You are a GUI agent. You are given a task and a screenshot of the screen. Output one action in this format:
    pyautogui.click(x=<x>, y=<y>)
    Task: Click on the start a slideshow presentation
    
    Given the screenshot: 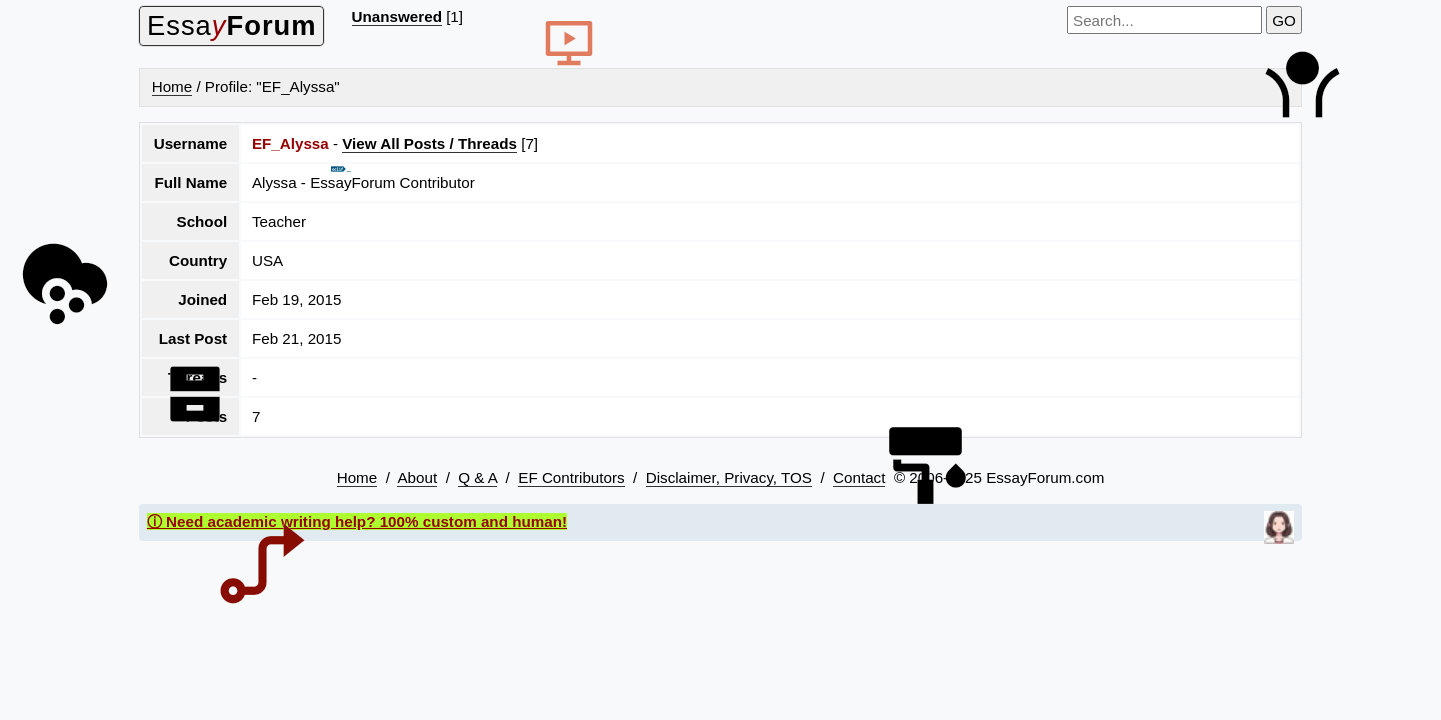 What is the action you would take?
    pyautogui.click(x=569, y=42)
    